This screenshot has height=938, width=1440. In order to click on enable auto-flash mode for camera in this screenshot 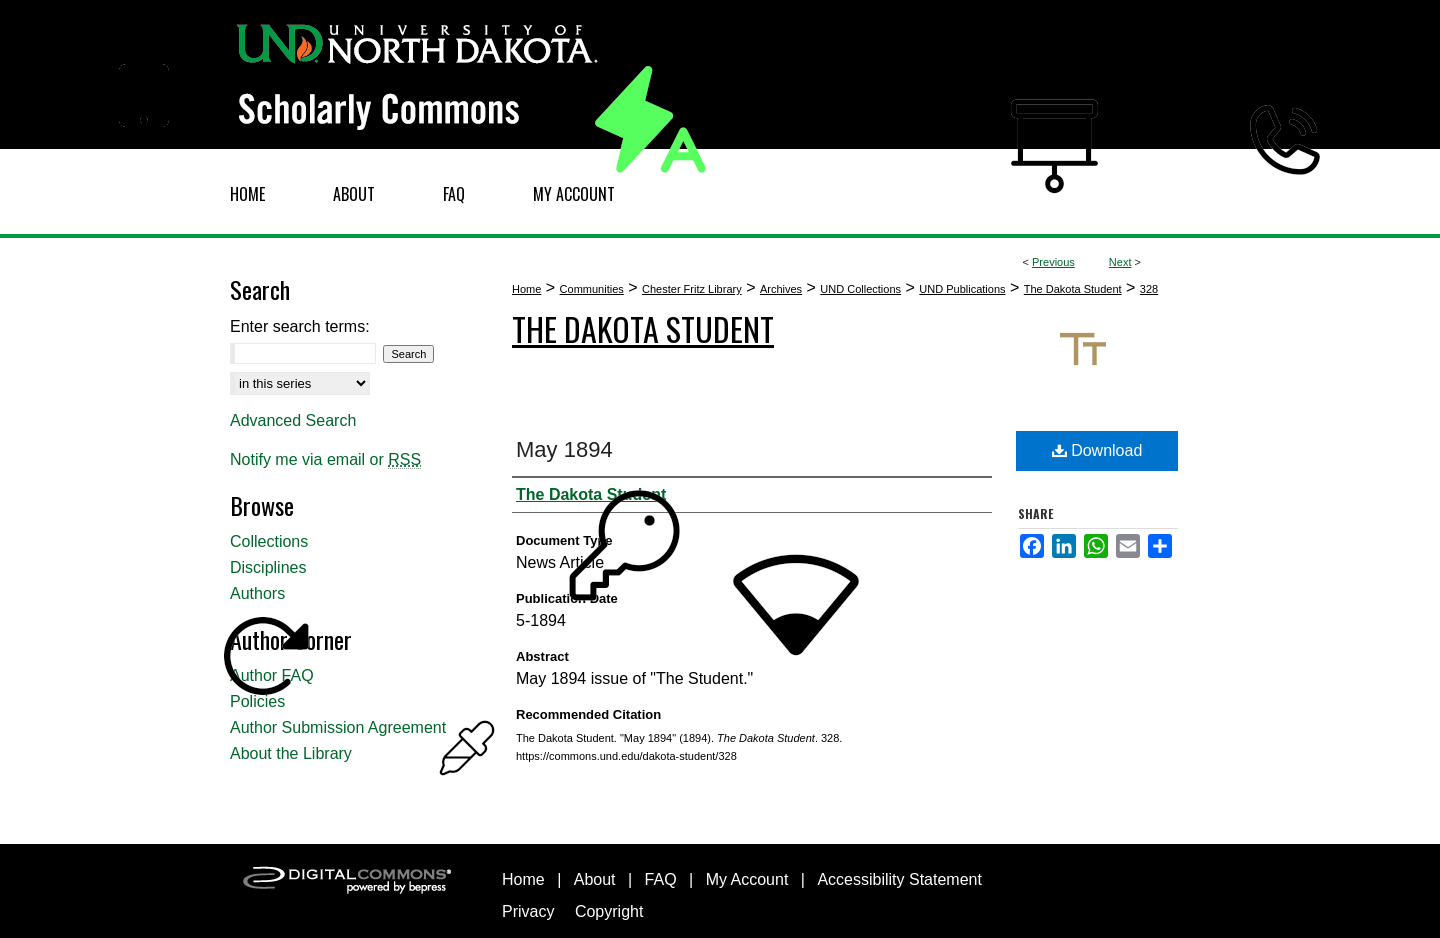, I will do `click(648, 123)`.